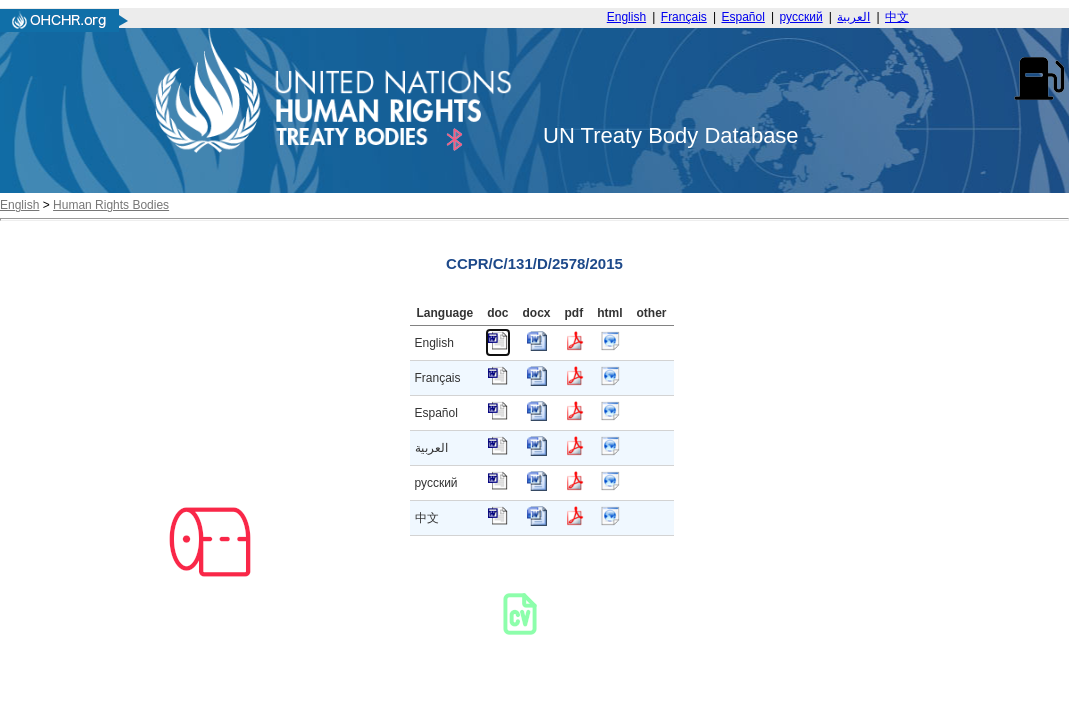  Describe the element at coordinates (1037, 78) in the screenshot. I see `find nearby gas stations` at that location.